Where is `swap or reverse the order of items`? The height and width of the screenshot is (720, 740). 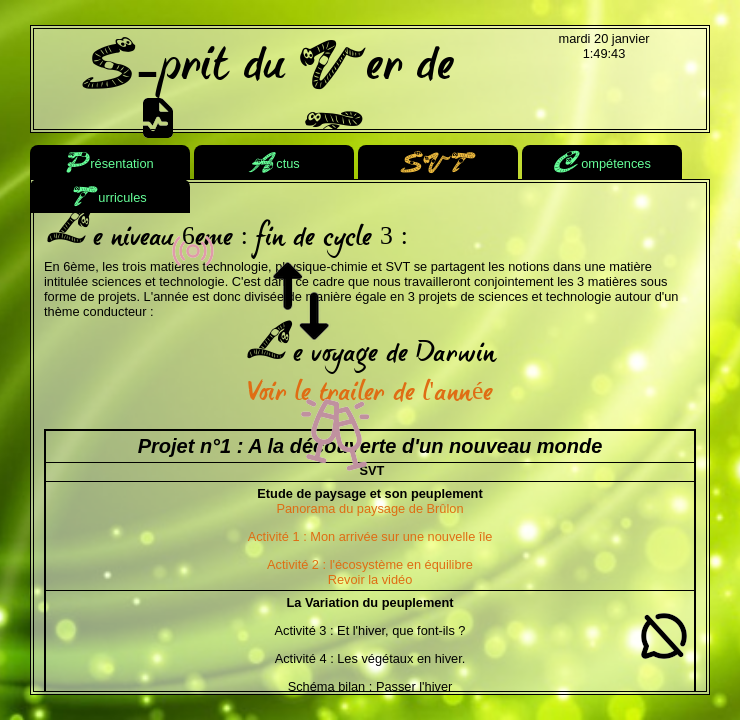
swap or reverse the order of items is located at coordinates (301, 301).